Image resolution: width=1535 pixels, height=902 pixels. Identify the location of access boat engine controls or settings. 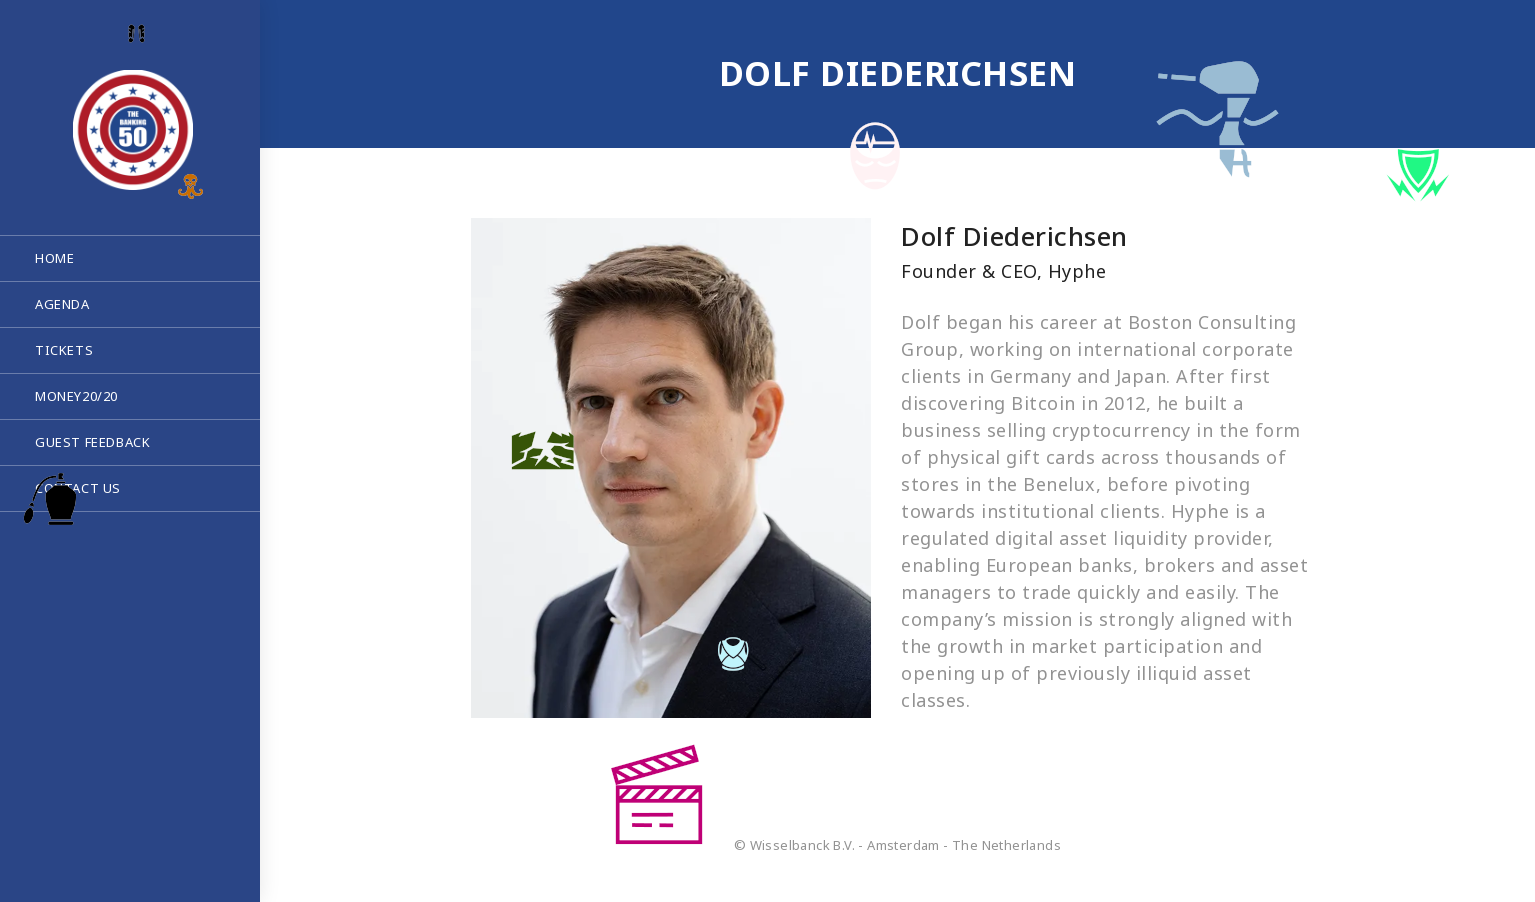
(1217, 119).